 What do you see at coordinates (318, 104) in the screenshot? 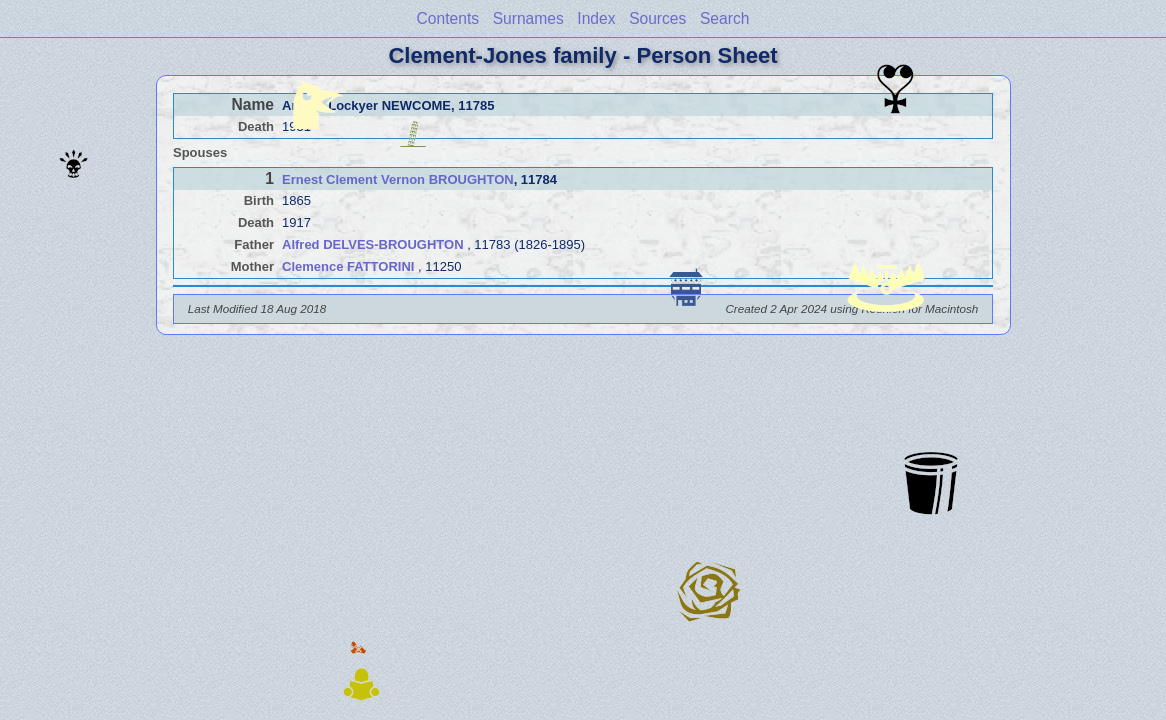
I see `share to twitter` at bounding box center [318, 104].